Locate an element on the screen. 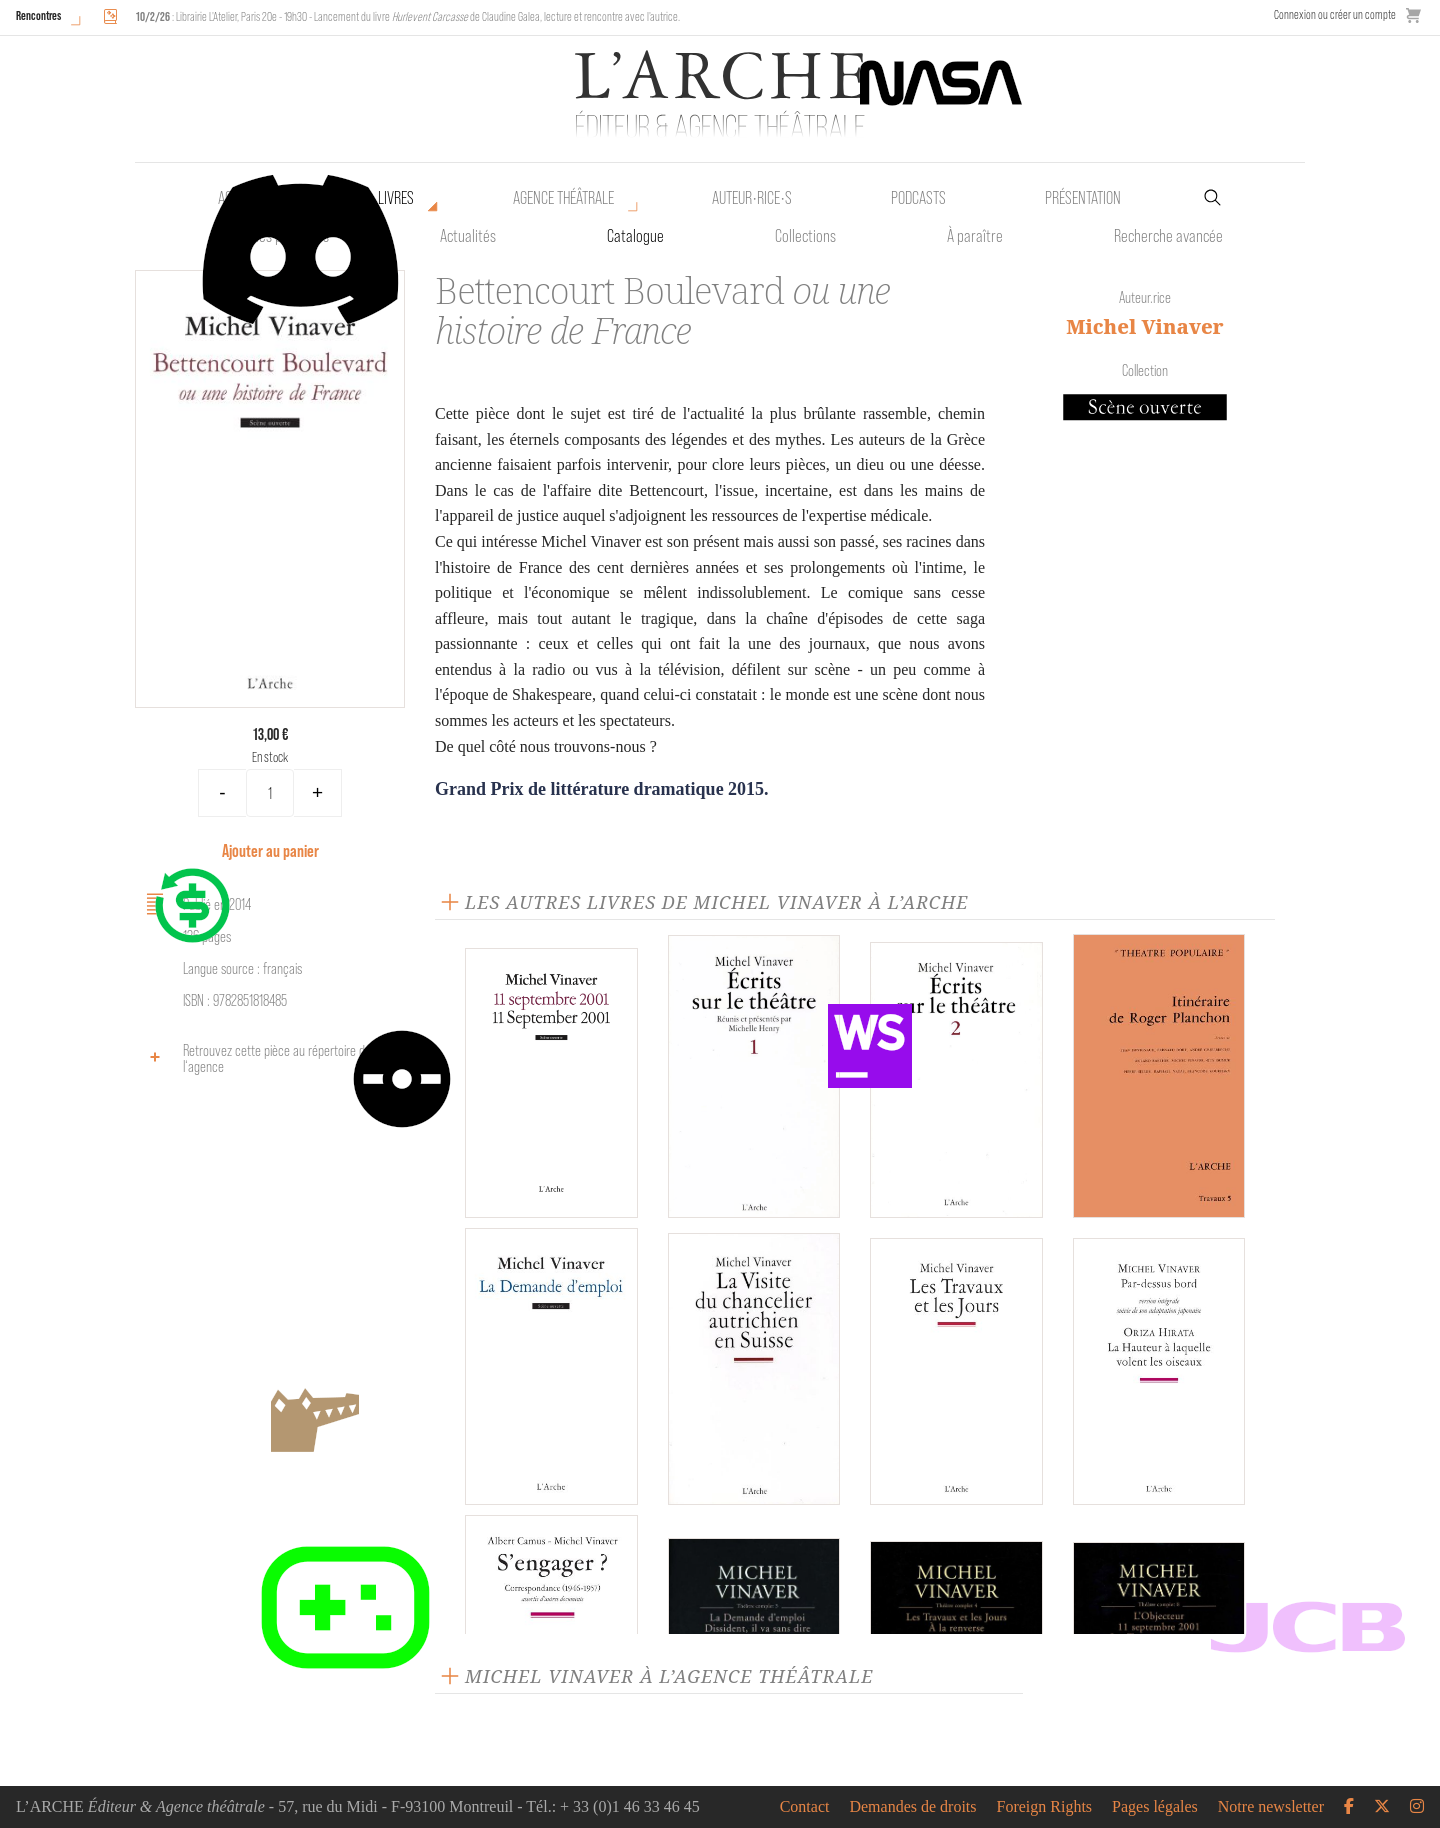 This screenshot has width=1440, height=1828. open WebStorm IDE is located at coordinates (870, 1046).